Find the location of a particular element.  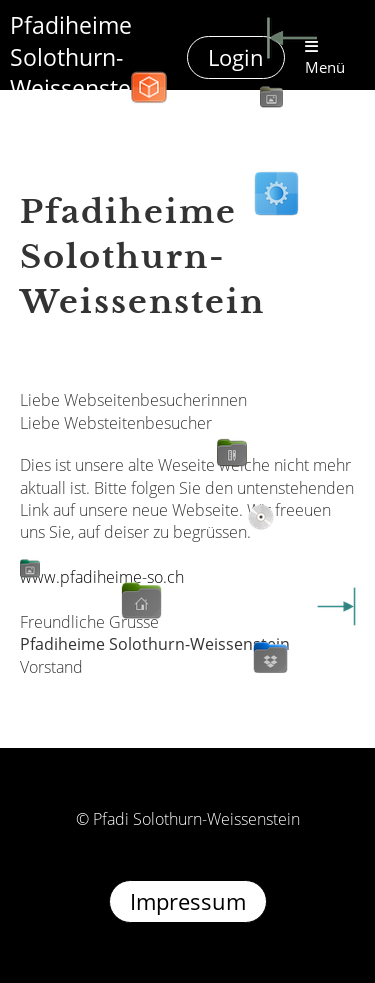

access your home folder is located at coordinates (141, 600).